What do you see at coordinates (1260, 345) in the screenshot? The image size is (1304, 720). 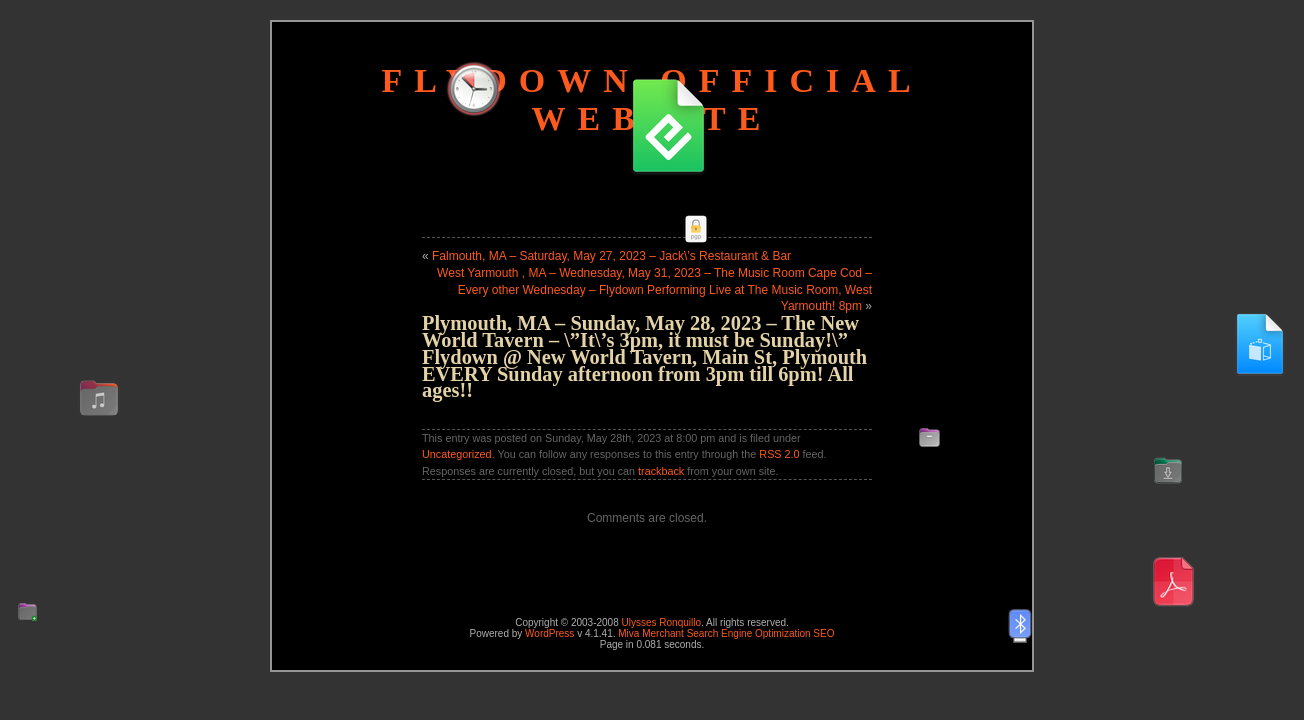 I see `a DGN file (MicroStation CAD drawing)` at bounding box center [1260, 345].